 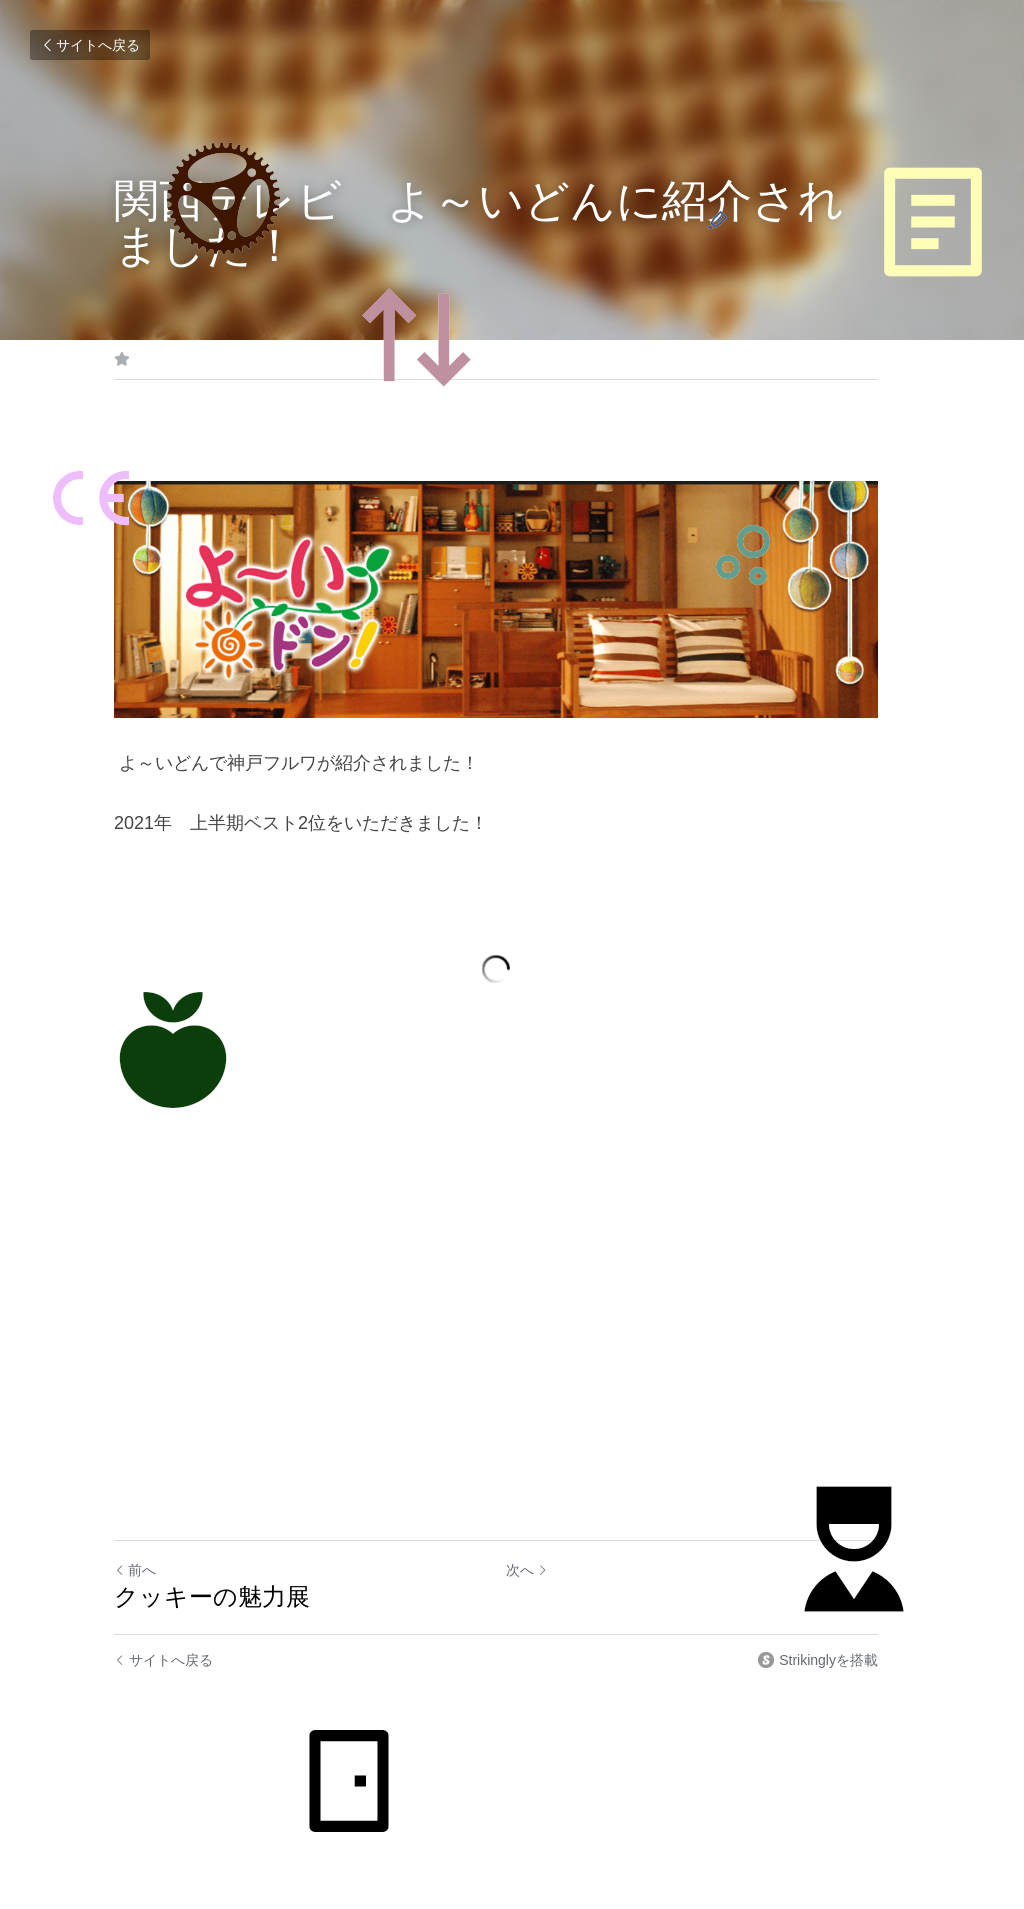 I want to click on indicates CE certification or European conformity compliance, so click(x=91, y=498).